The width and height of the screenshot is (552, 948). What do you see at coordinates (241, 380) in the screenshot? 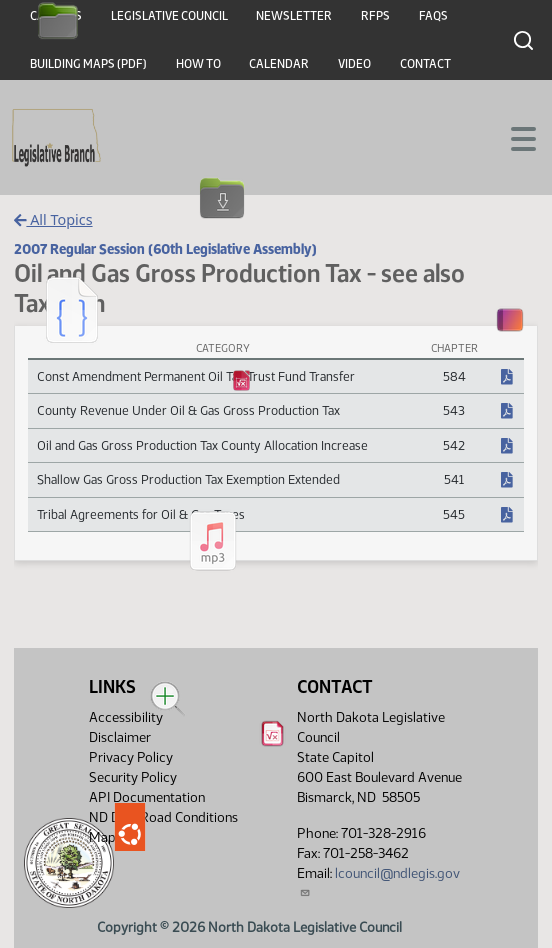
I see `open LibreOffice Math application` at bounding box center [241, 380].